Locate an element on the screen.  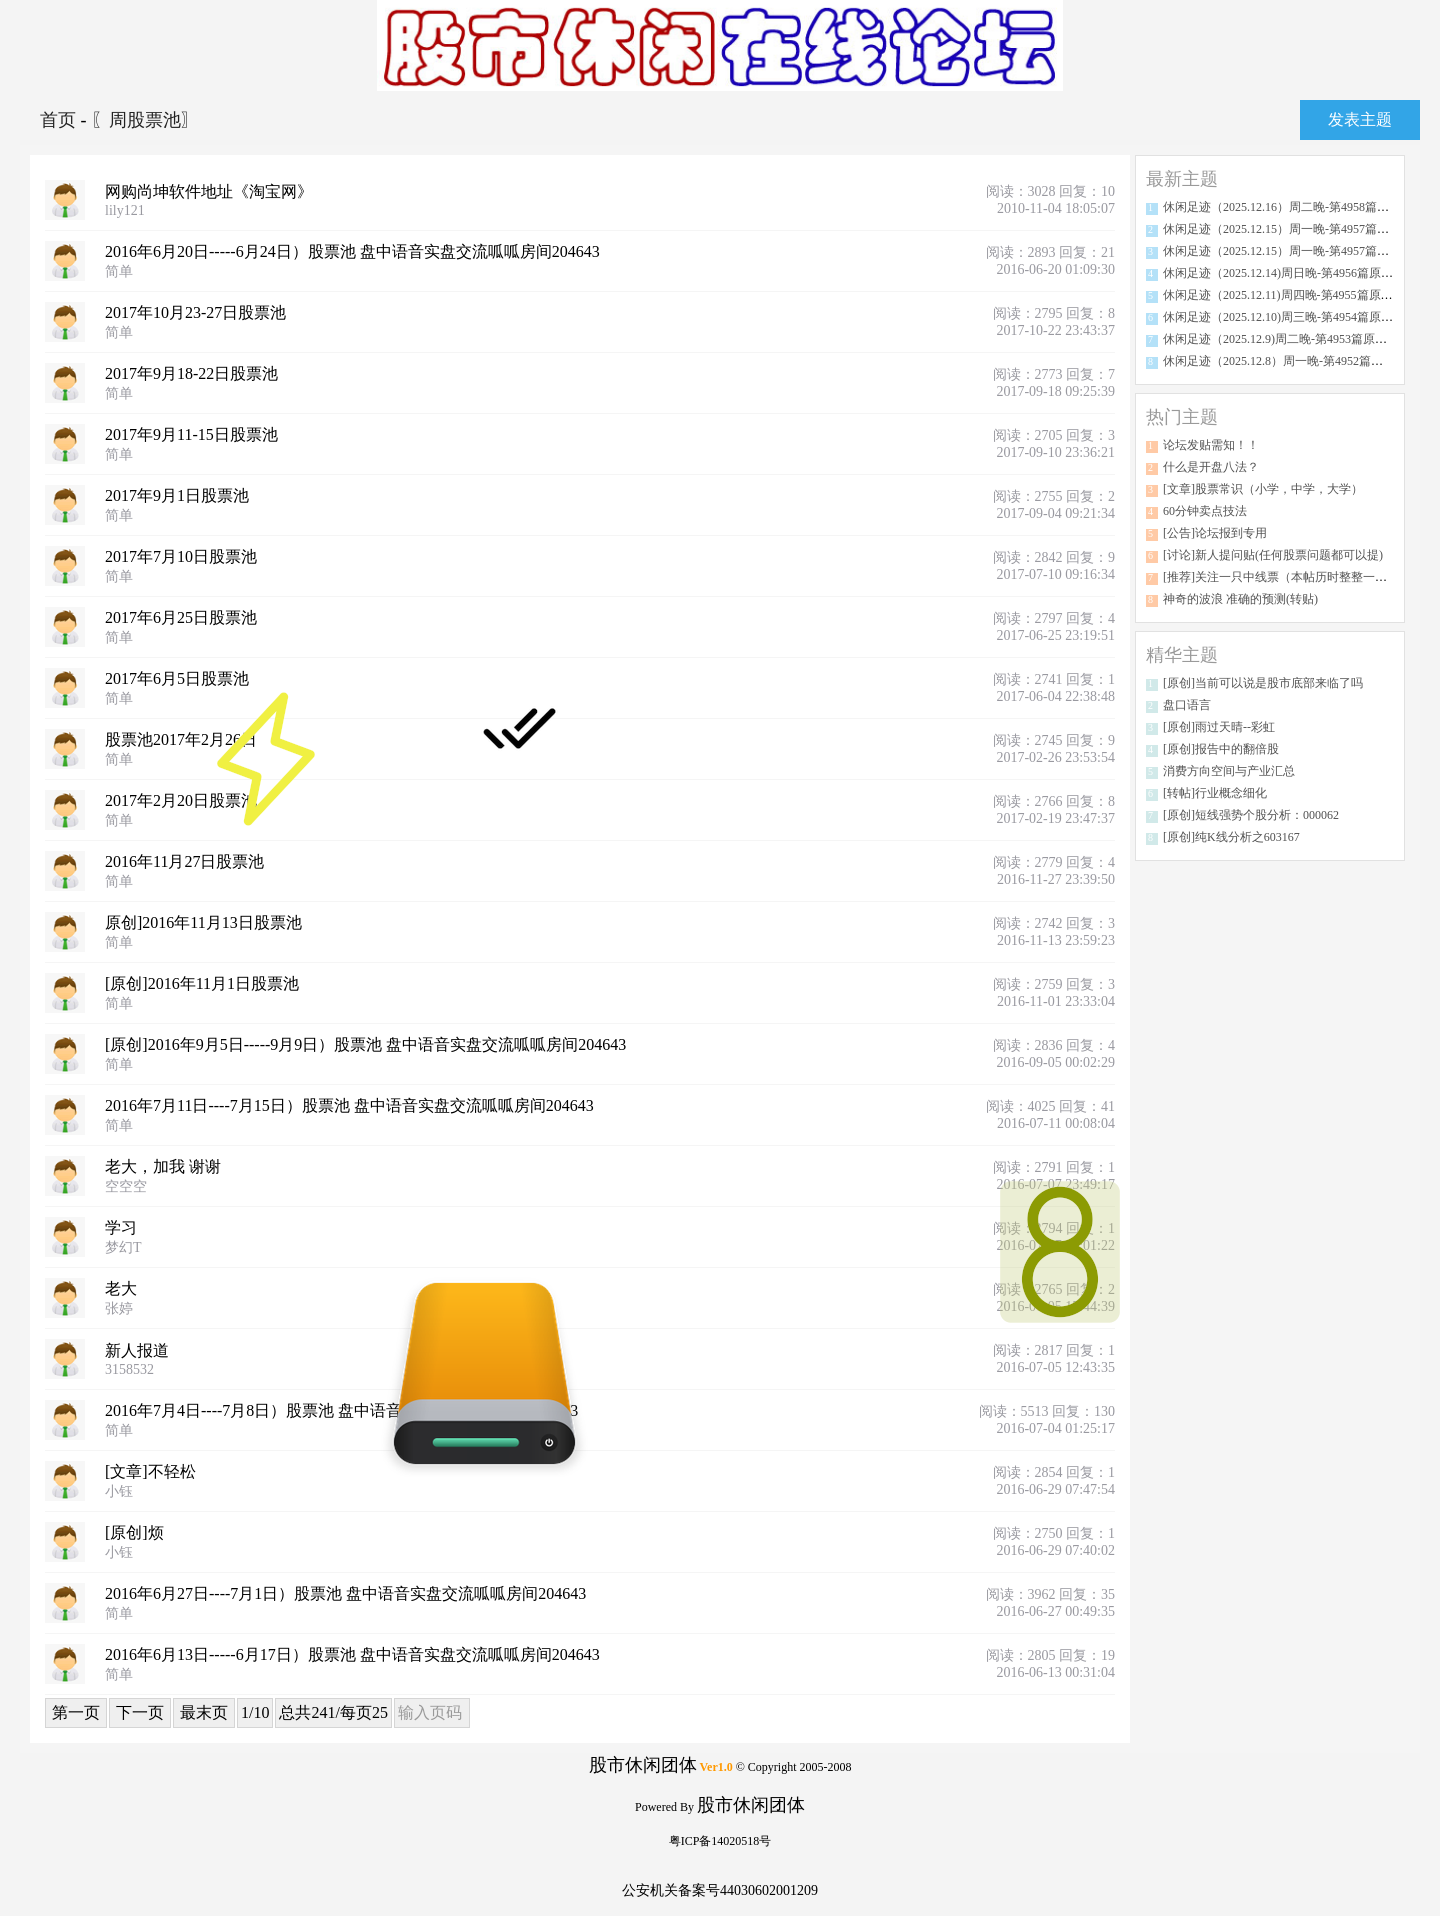
external USB hard drive connected is located at coordinates (484, 1373).